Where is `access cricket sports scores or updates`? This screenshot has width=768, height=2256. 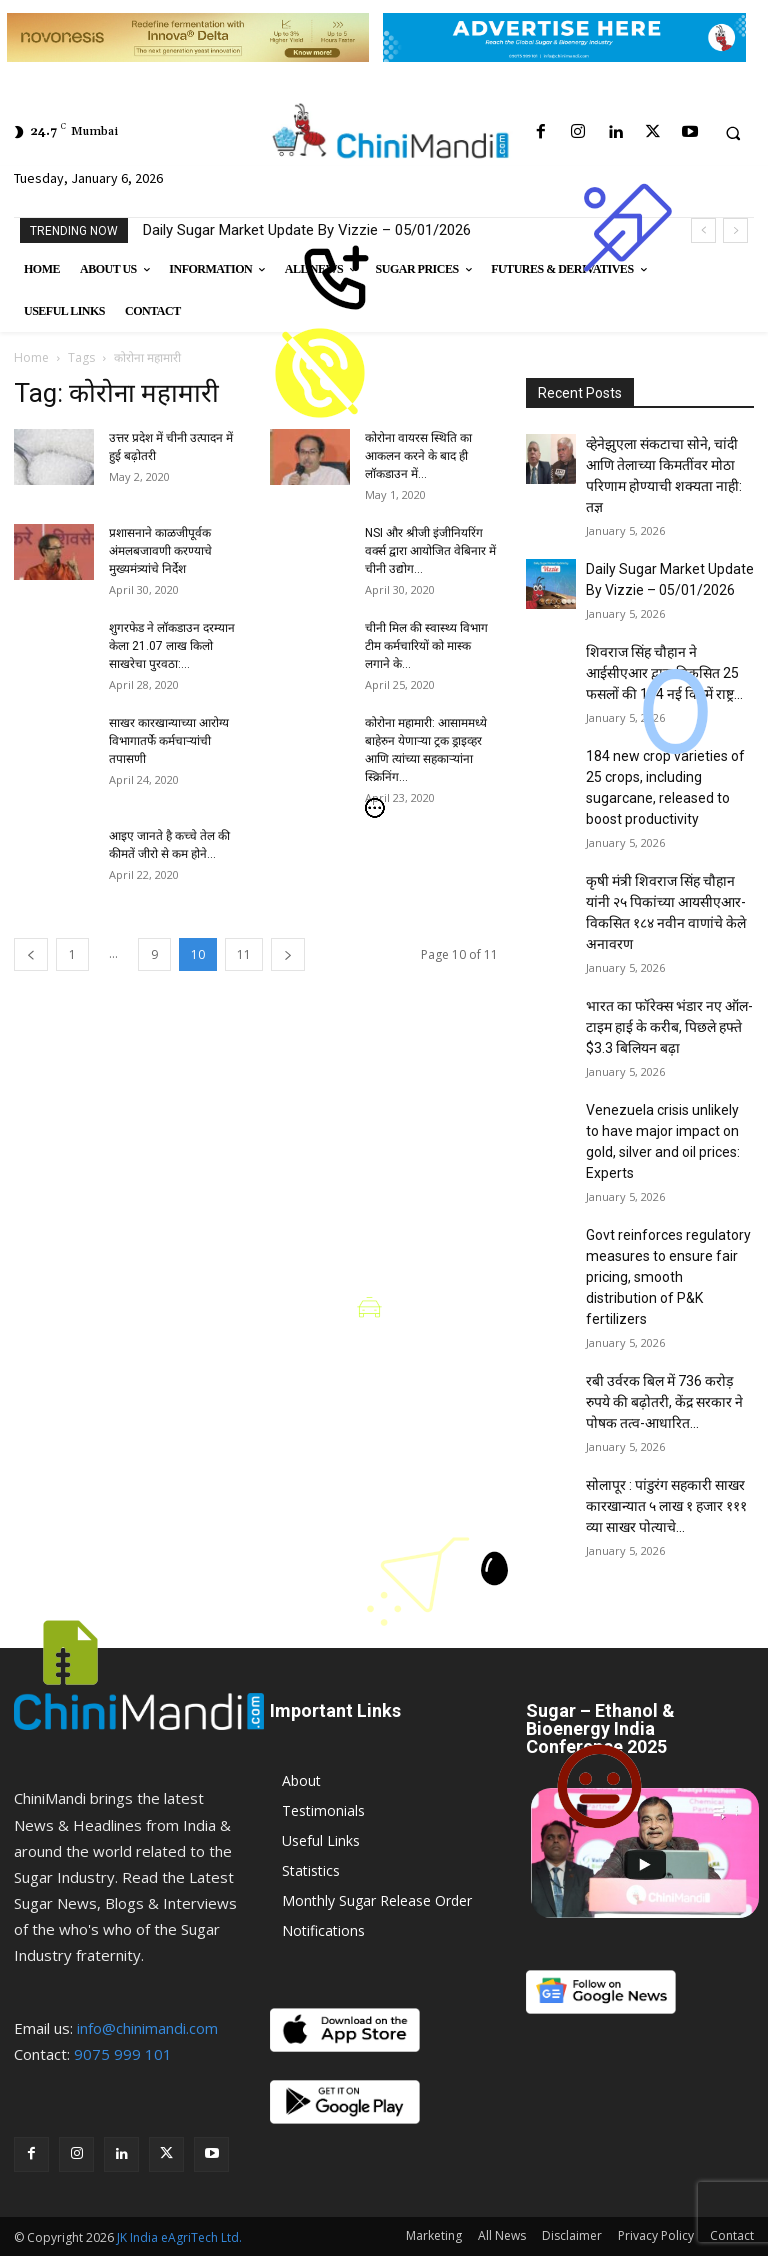
access cricket sports scores or updates is located at coordinates (623, 226).